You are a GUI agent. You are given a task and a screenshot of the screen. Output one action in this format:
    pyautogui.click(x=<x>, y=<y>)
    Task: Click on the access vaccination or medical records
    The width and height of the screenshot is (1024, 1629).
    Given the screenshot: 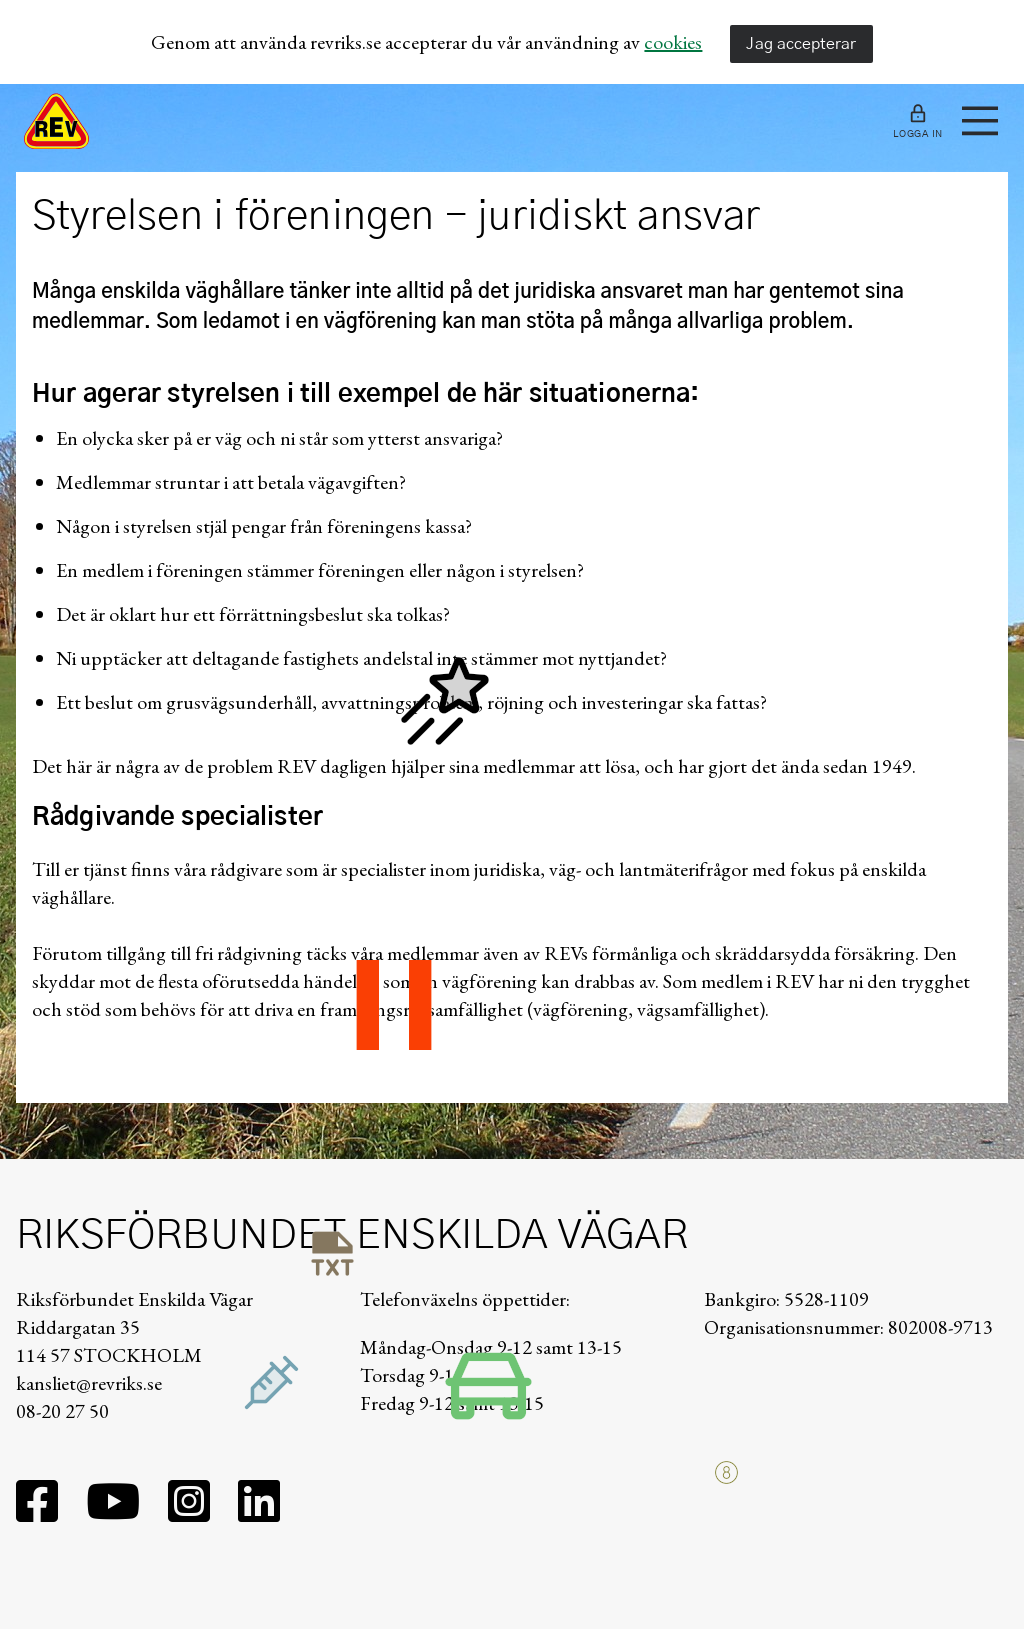 What is the action you would take?
    pyautogui.click(x=271, y=1382)
    